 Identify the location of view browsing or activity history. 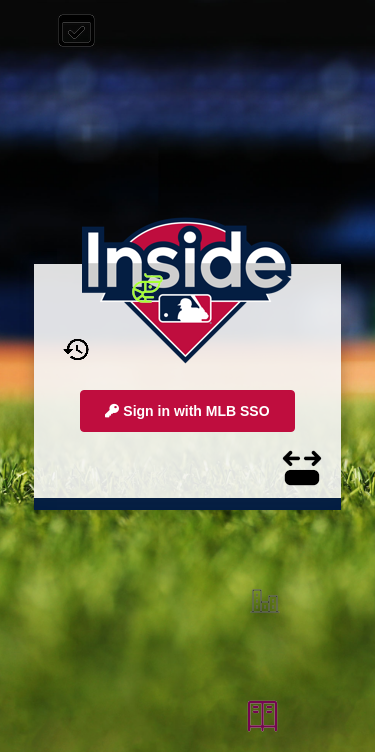
(76, 349).